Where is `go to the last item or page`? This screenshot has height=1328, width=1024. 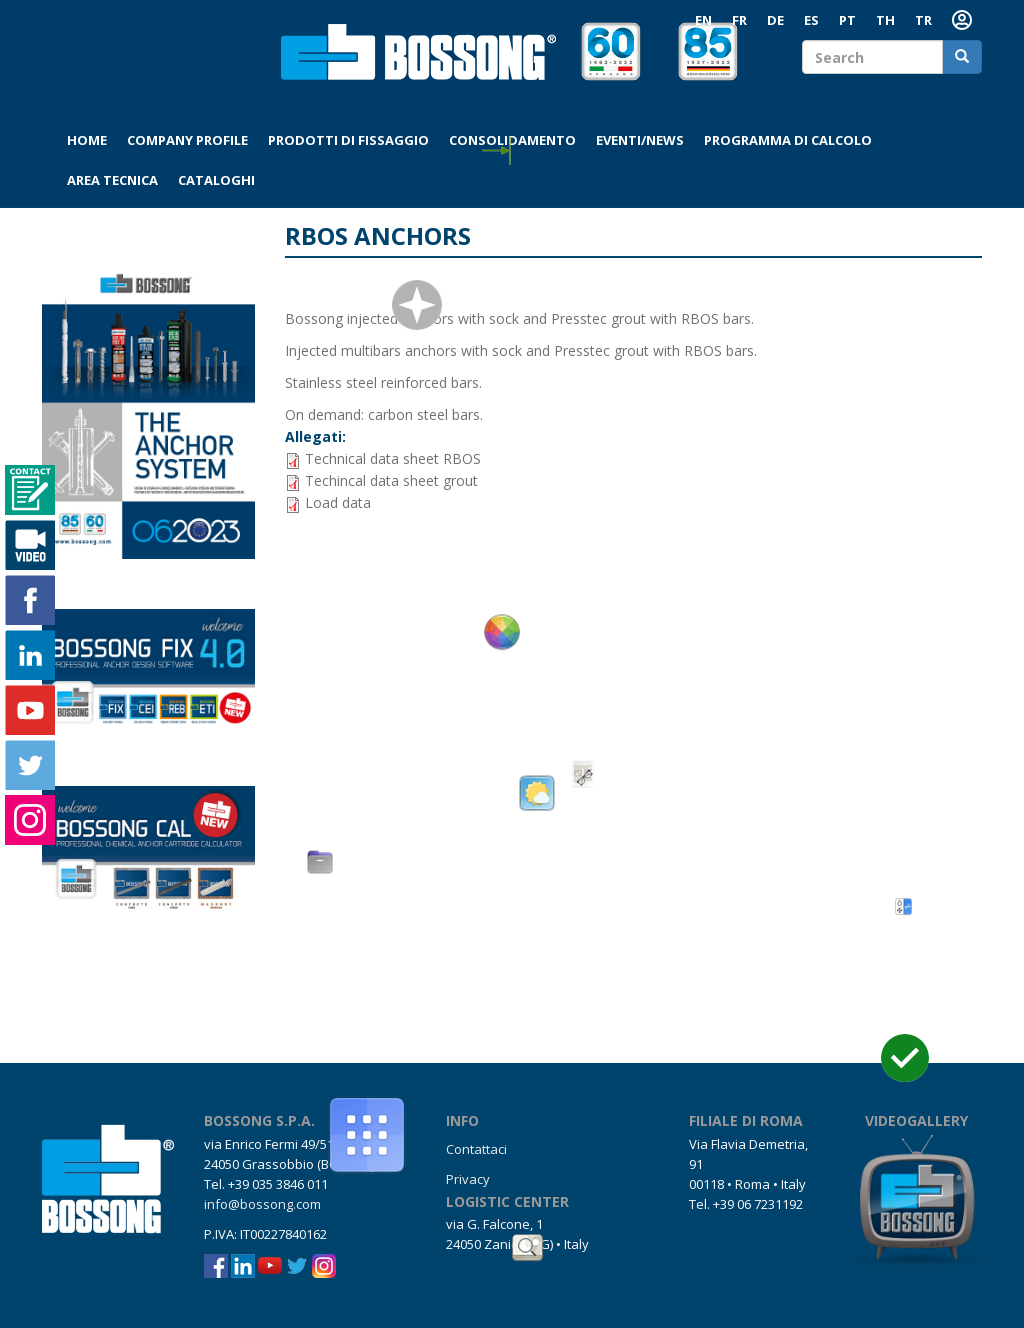 go to the last item or page is located at coordinates (496, 150).